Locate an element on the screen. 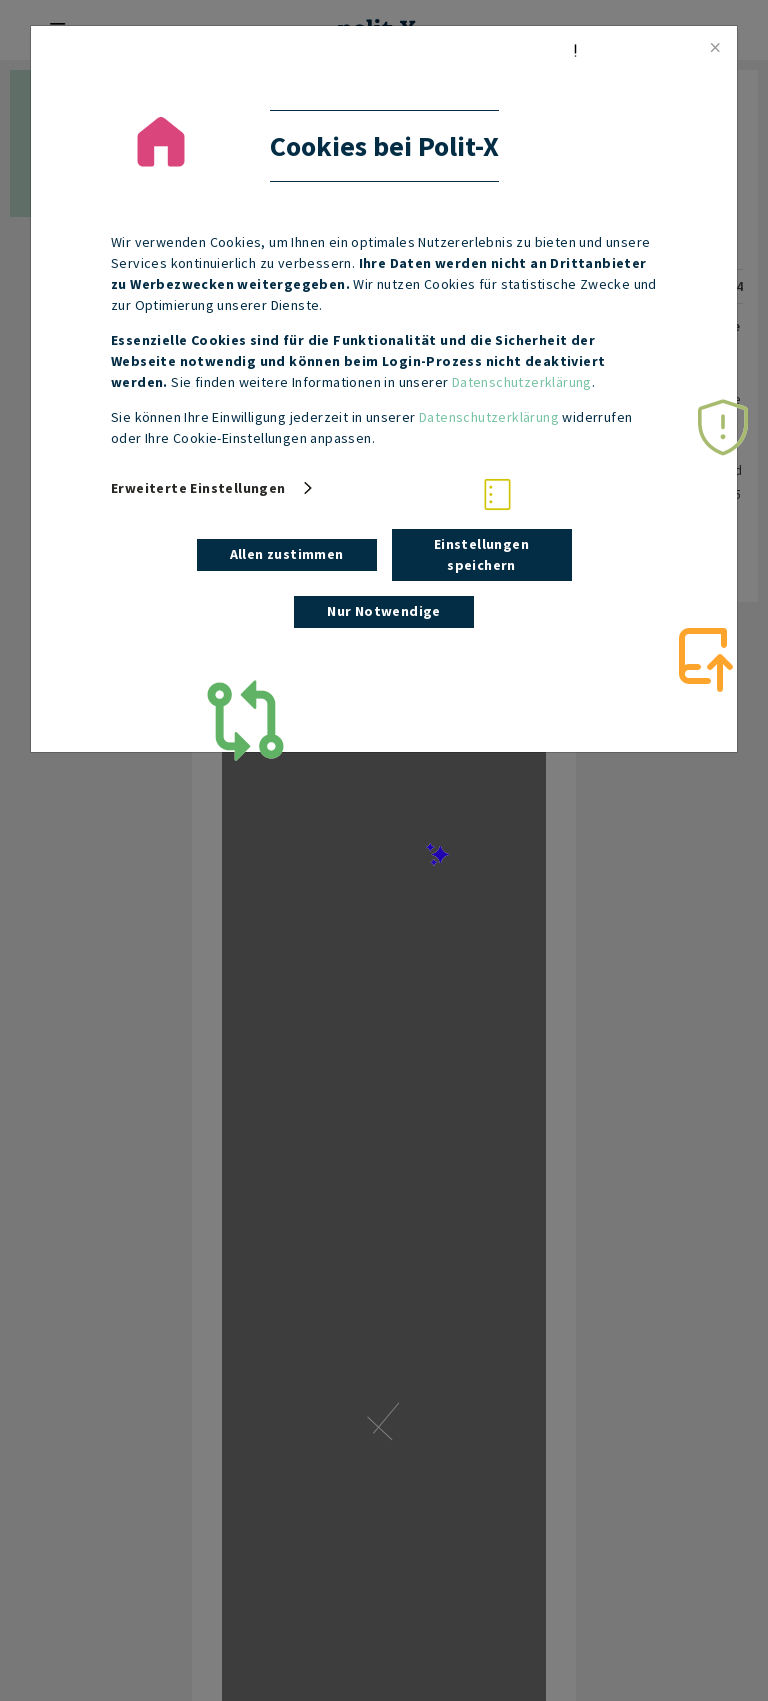 This screenshot has height=1701, width=768. indicates AI-generated or enhanced content is located at coordinates (437, 854).